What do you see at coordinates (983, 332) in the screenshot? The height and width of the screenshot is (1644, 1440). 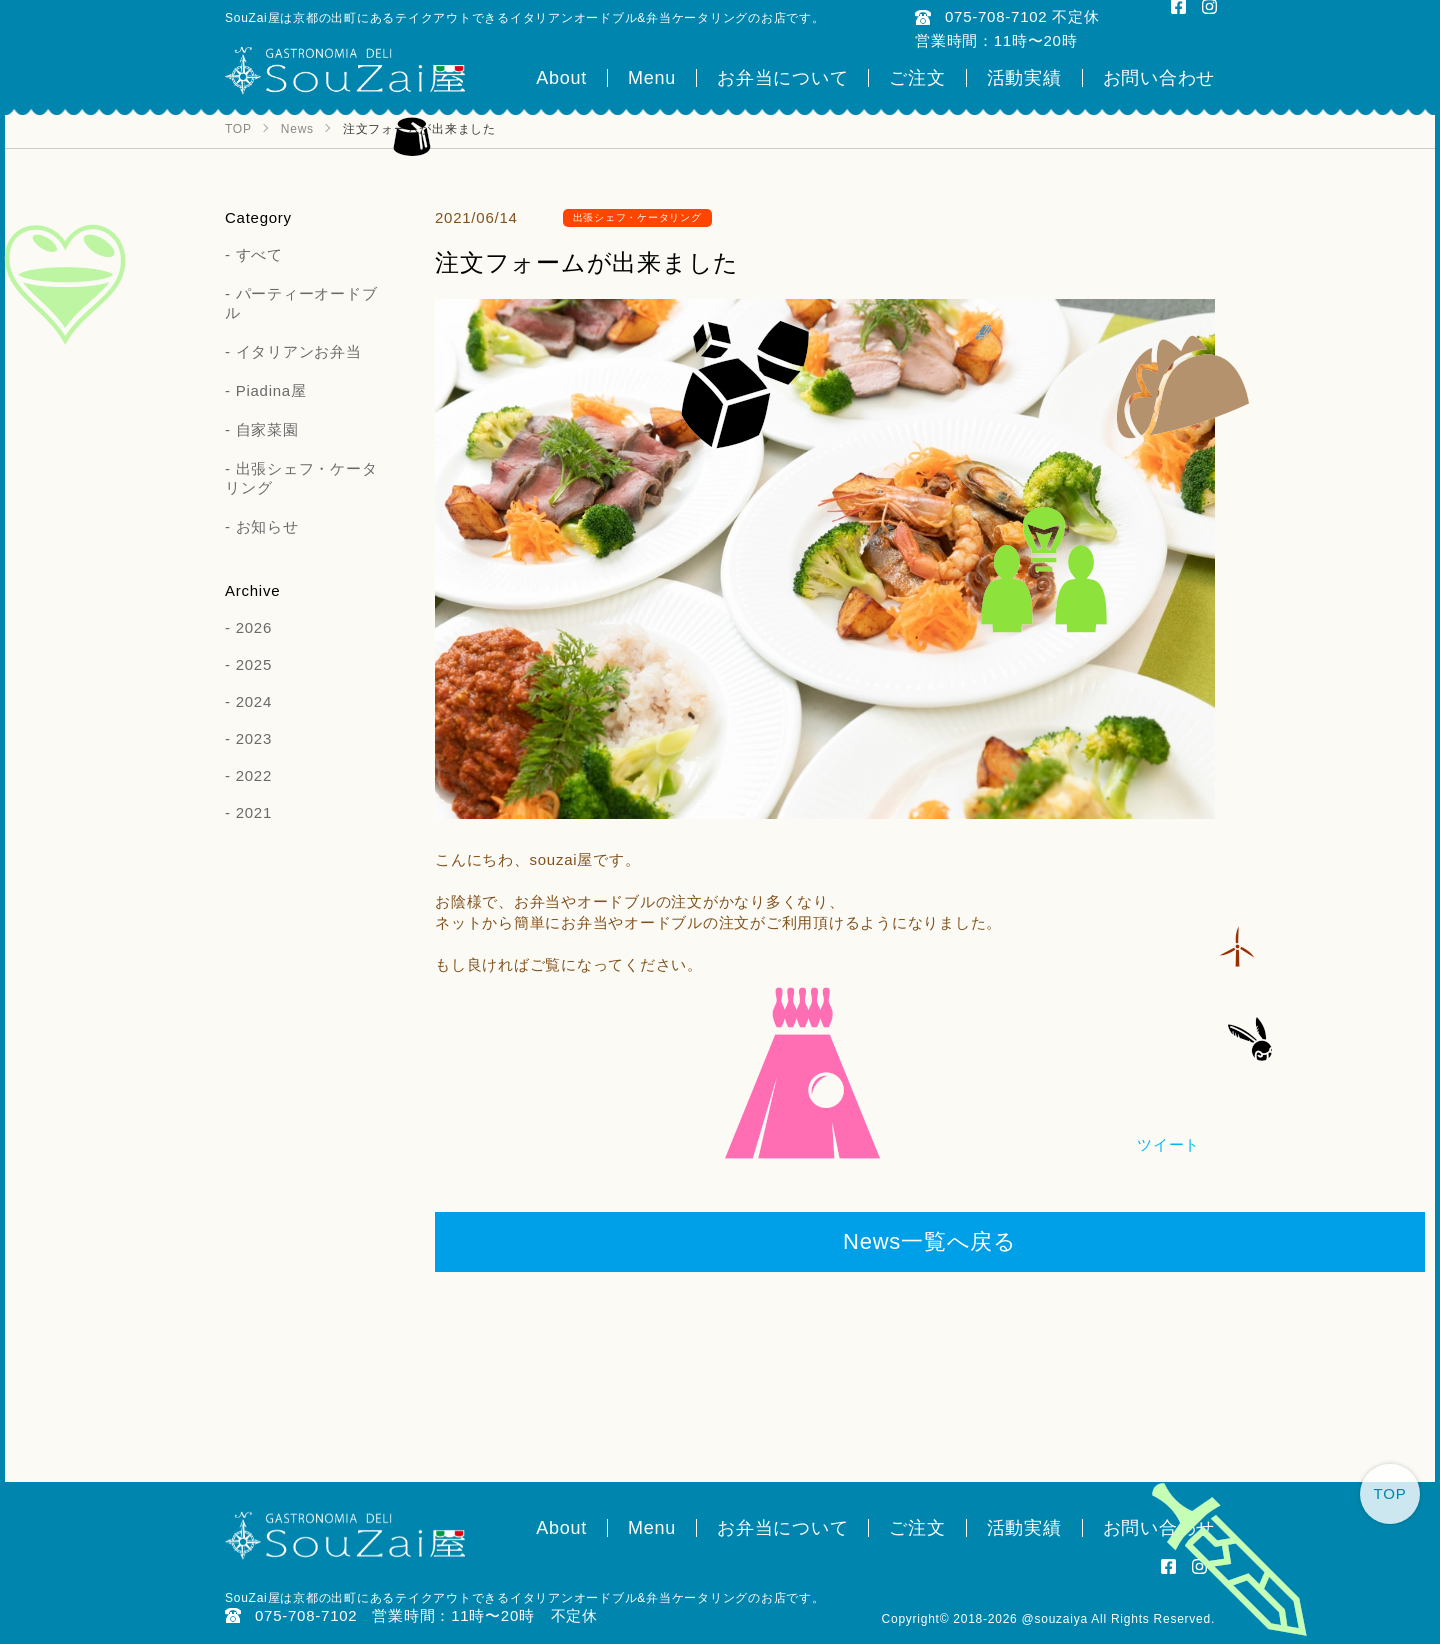 I see `wood beam resource or building material` at bounding box center [983, 332].